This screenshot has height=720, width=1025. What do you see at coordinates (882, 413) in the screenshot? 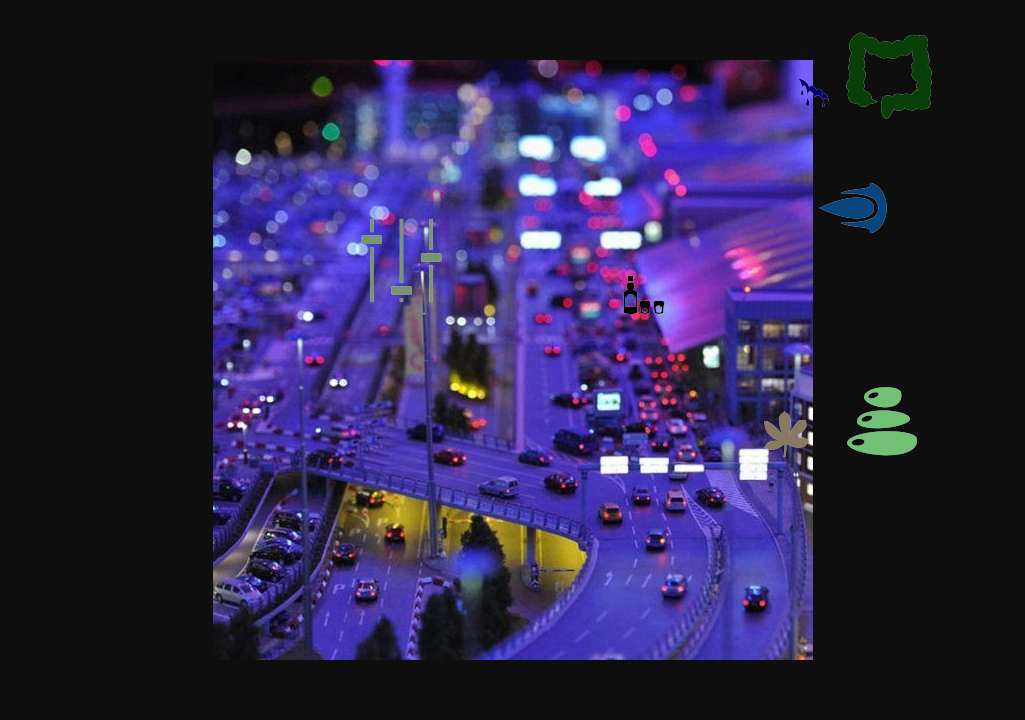
I see `access meditation or mindfulness features` at bounding box center [882, 413].